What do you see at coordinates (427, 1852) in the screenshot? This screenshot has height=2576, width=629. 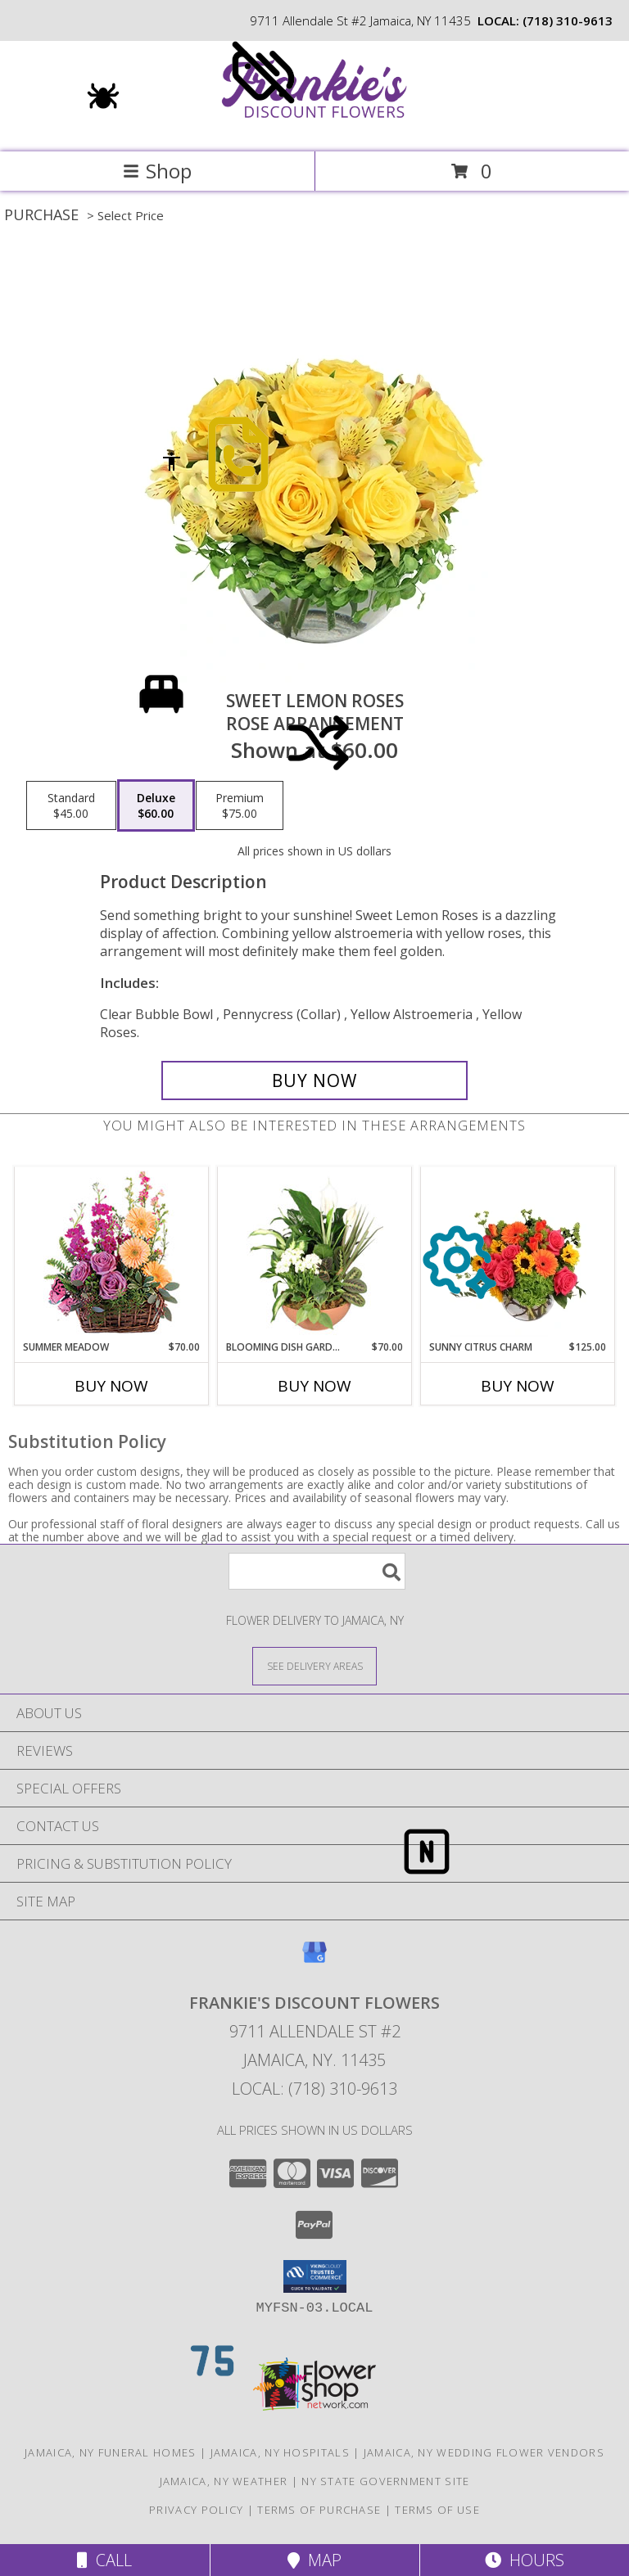 I see `indicates an item starting with the letter N` at bounding box center [427, 1852].